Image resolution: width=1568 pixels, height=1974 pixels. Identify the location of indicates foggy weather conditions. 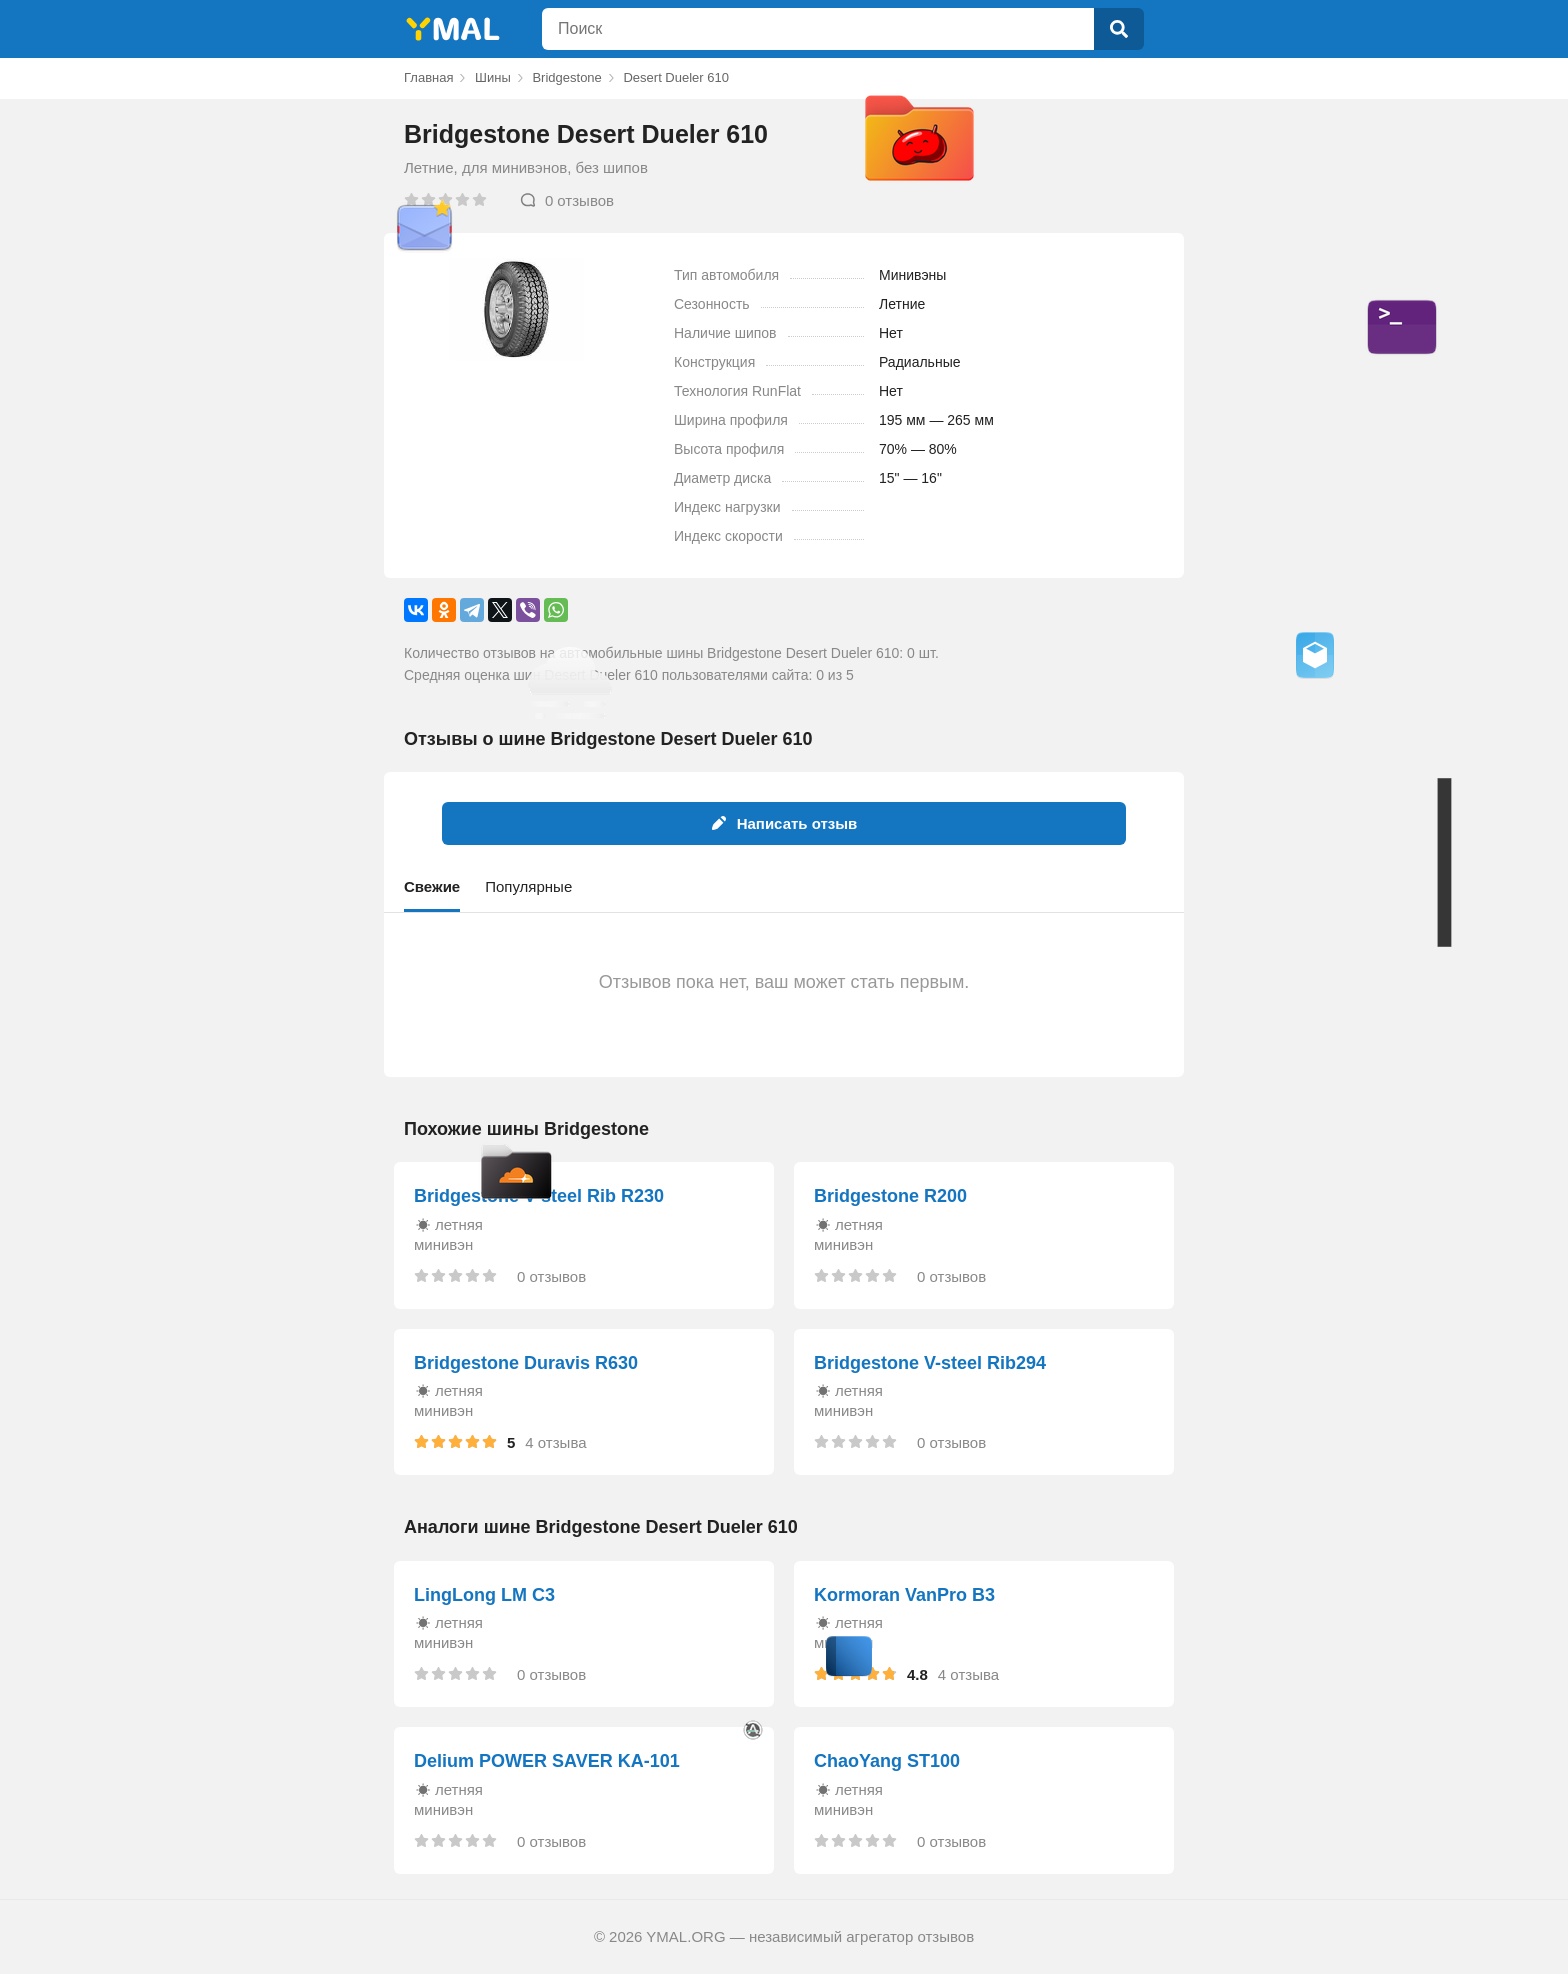
(570, 683).